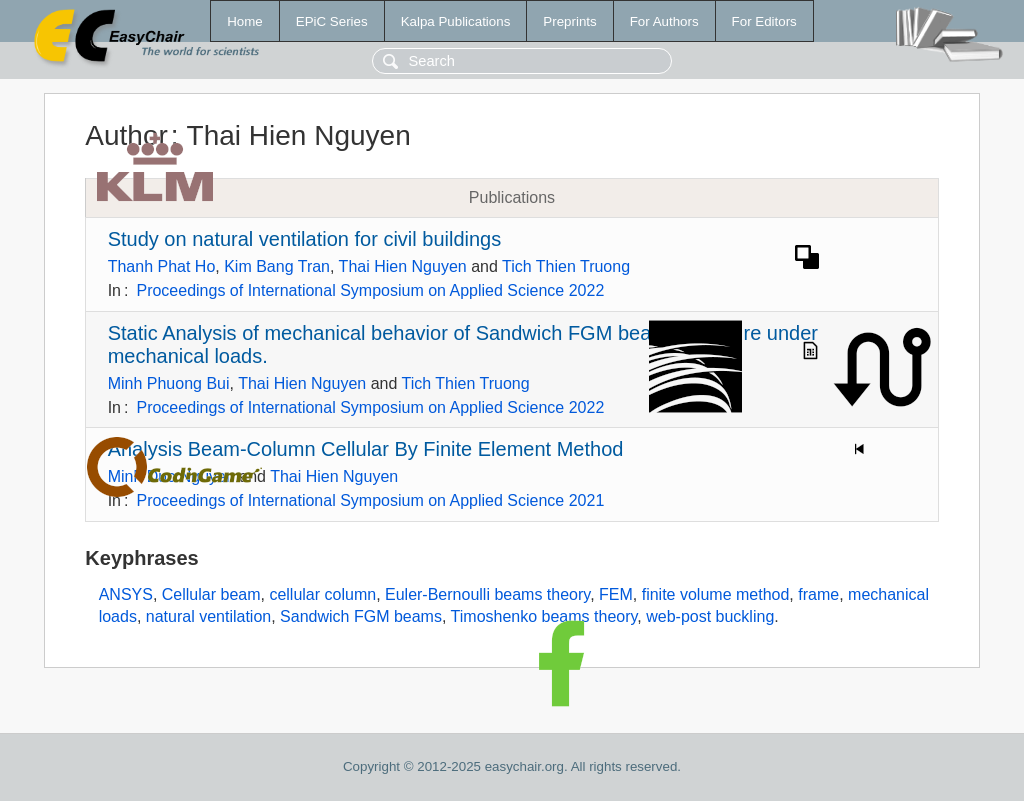 This screenshot has height=801, width=1024. Describe the element at coordinates (807, 257) in the screenshot. I see `bring selected object forward one layer` at that location.